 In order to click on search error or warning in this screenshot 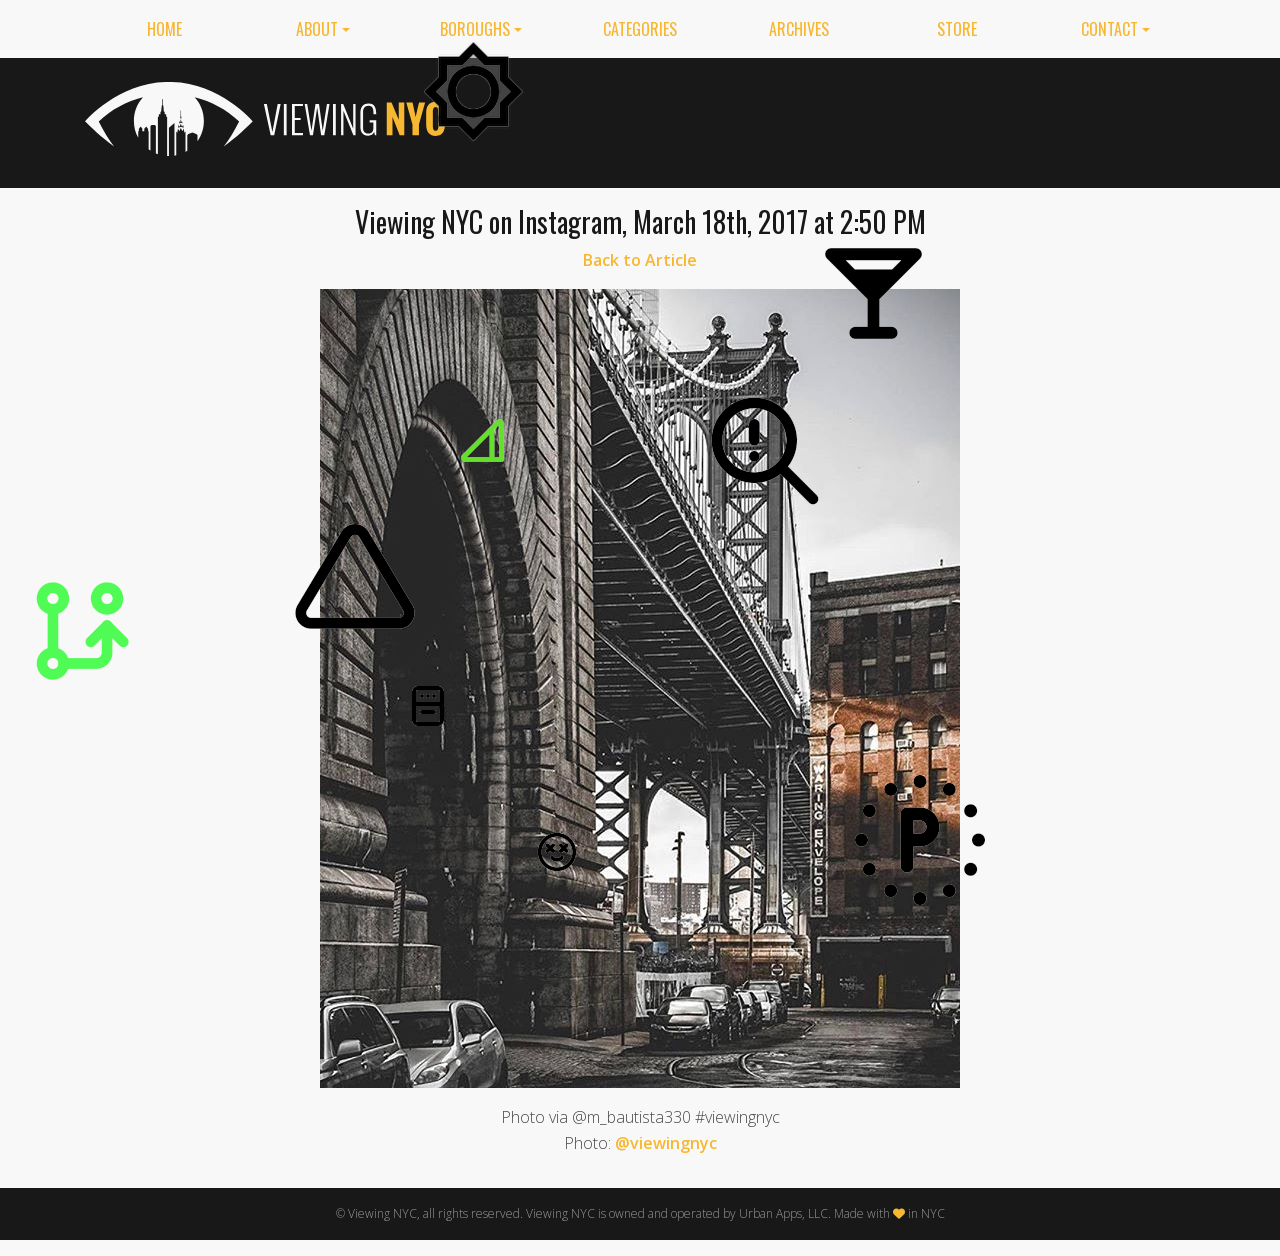, I will do `click(765, 451)`.